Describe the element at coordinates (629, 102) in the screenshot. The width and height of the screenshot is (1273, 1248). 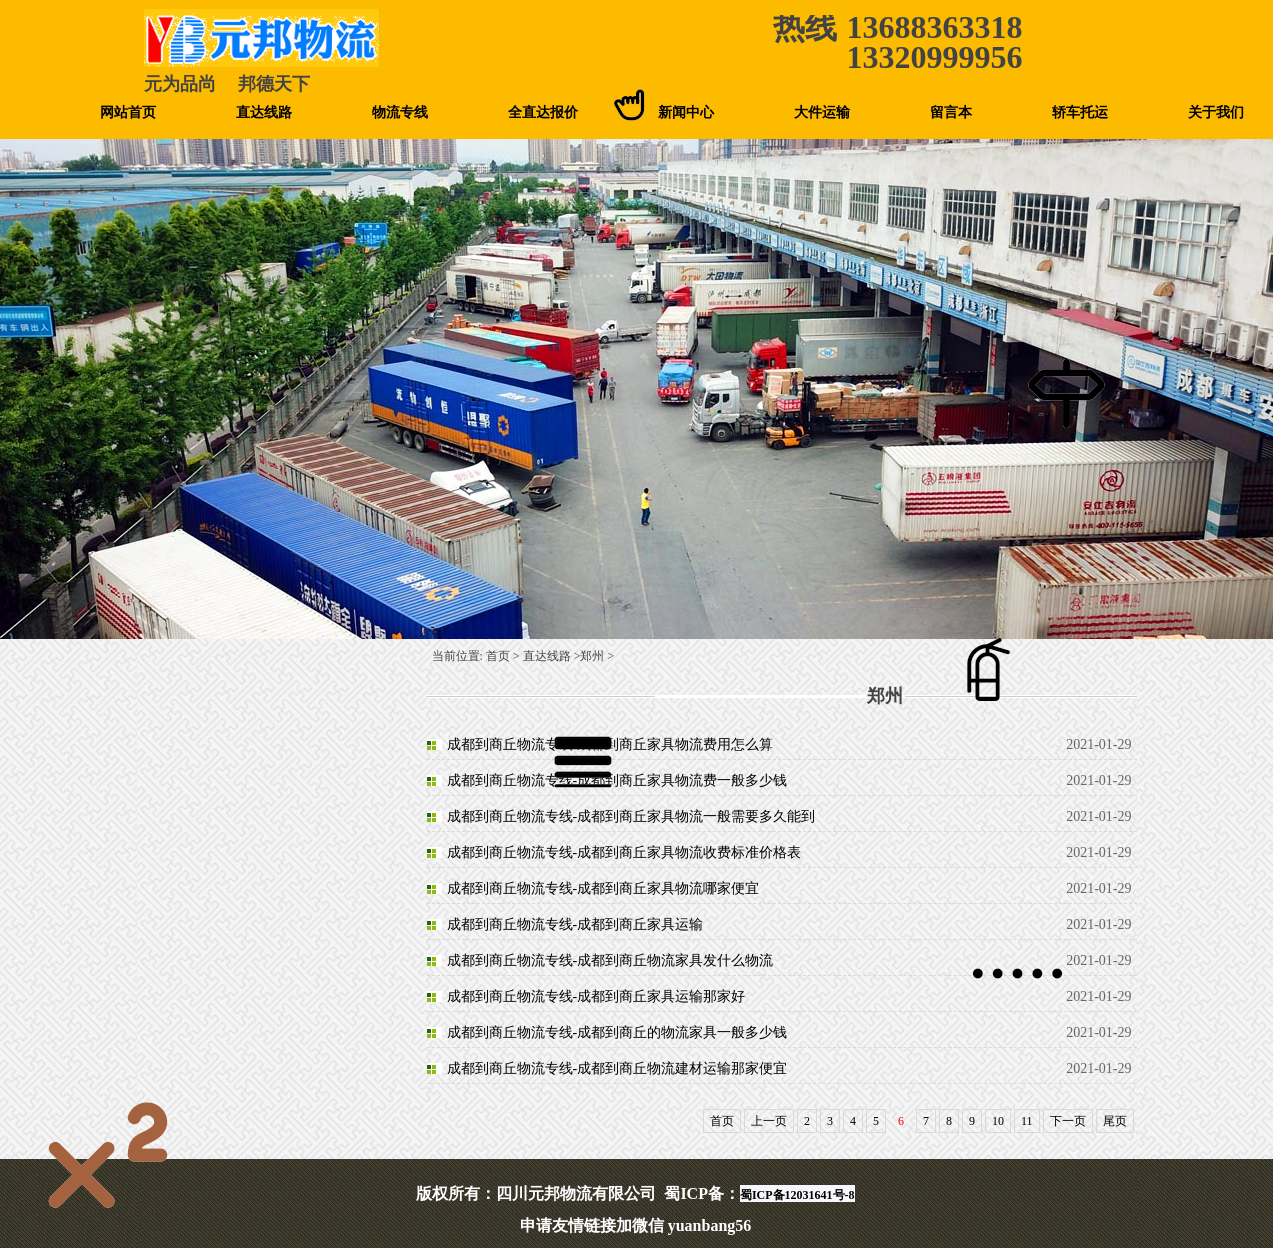
I see `pinky promise or commitment gesture` at that location.